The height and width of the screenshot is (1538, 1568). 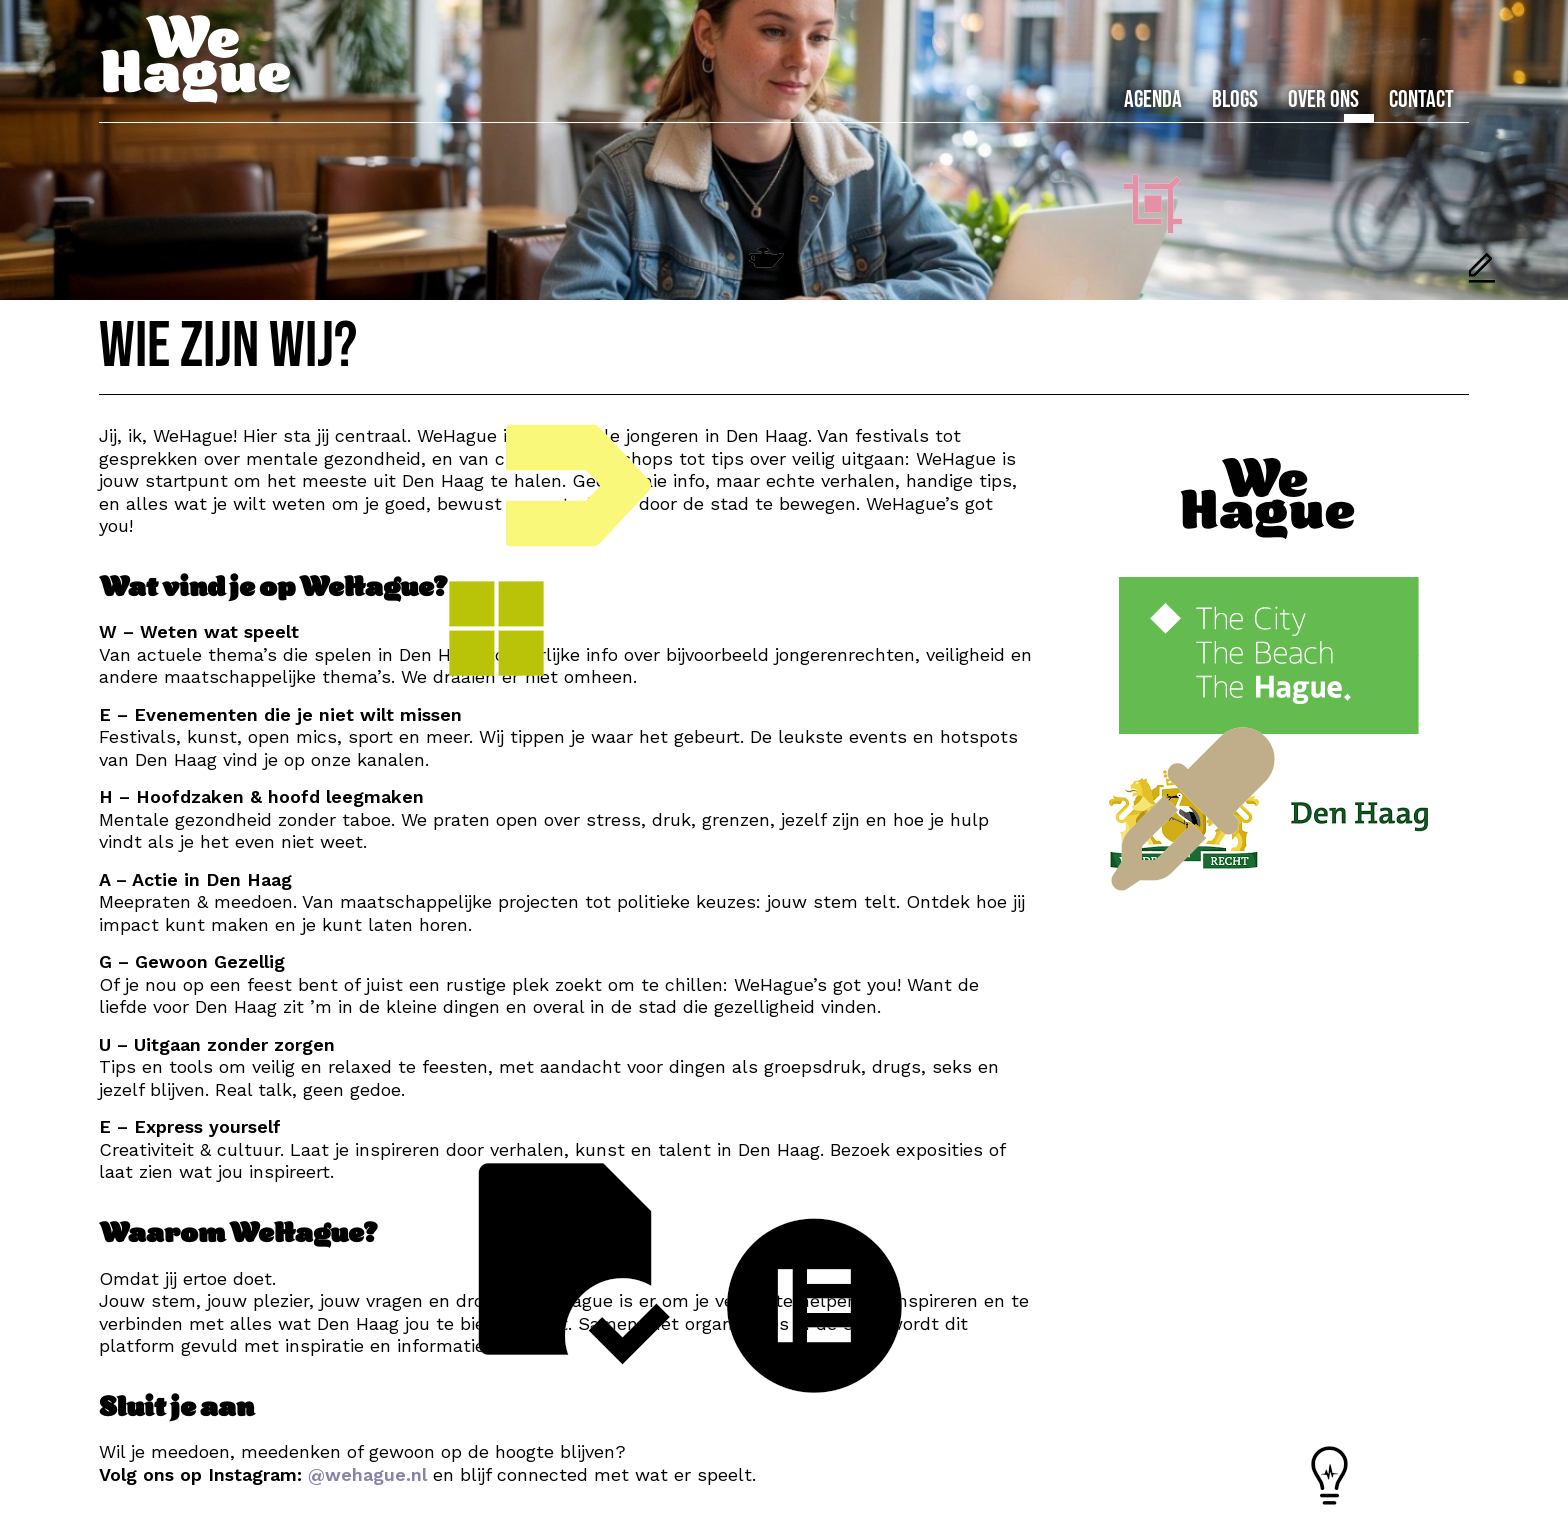 I want to click on open the V2EX community forum, so click(x=578, y=485).